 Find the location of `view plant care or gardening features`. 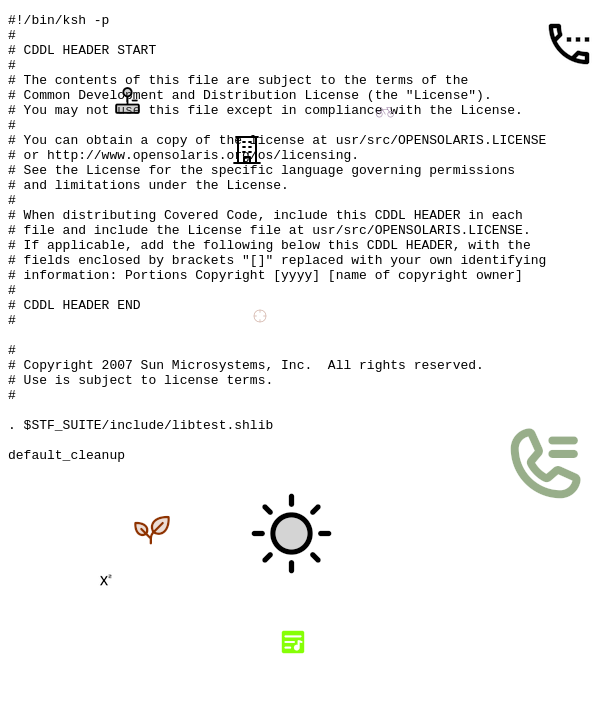

view plant care or gardening features is located at coordinates (152, 529).